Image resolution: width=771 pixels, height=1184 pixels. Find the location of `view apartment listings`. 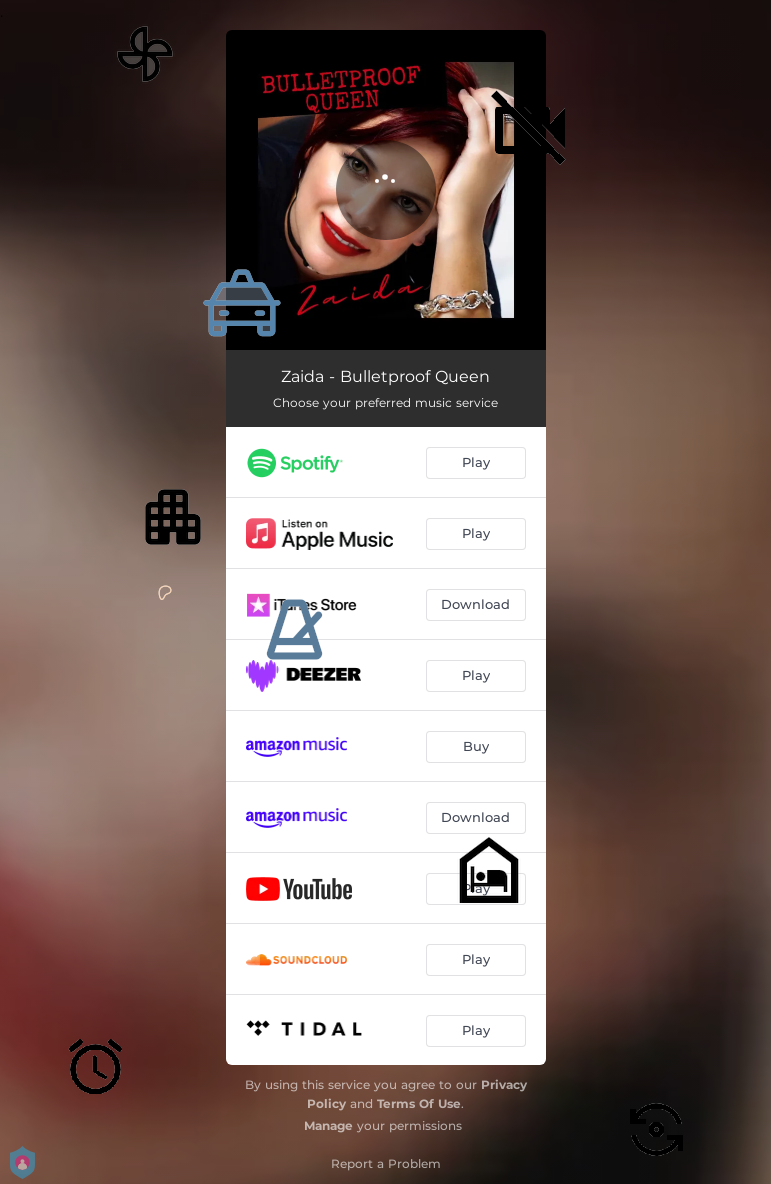

view apartment listings is located at coordinates (173, 517).